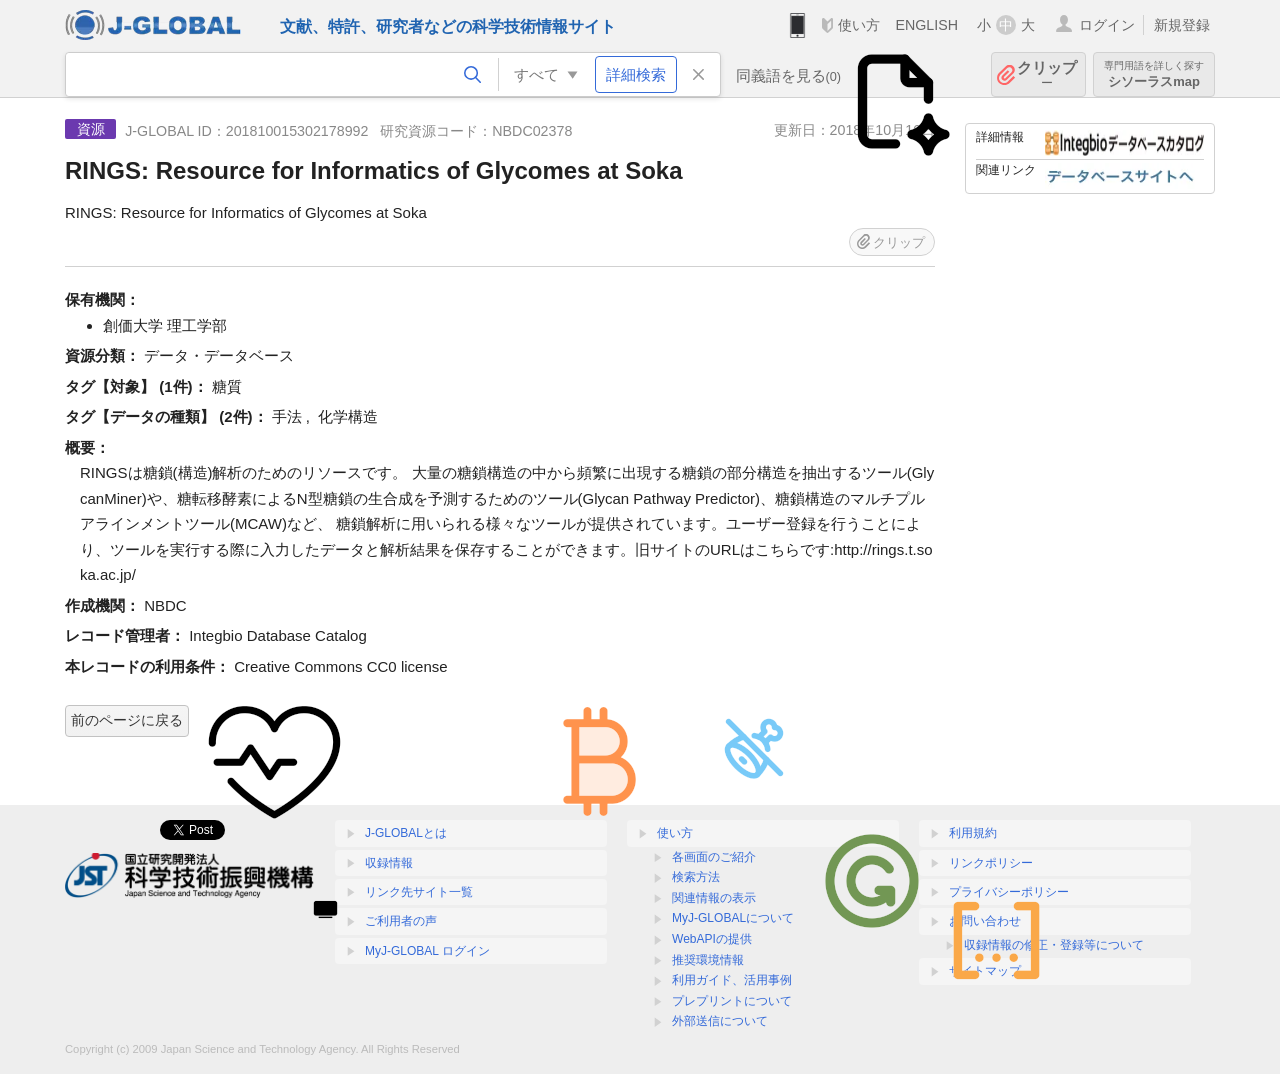  I want to click on view bitcoin balance or wallet, so click(595, 763).